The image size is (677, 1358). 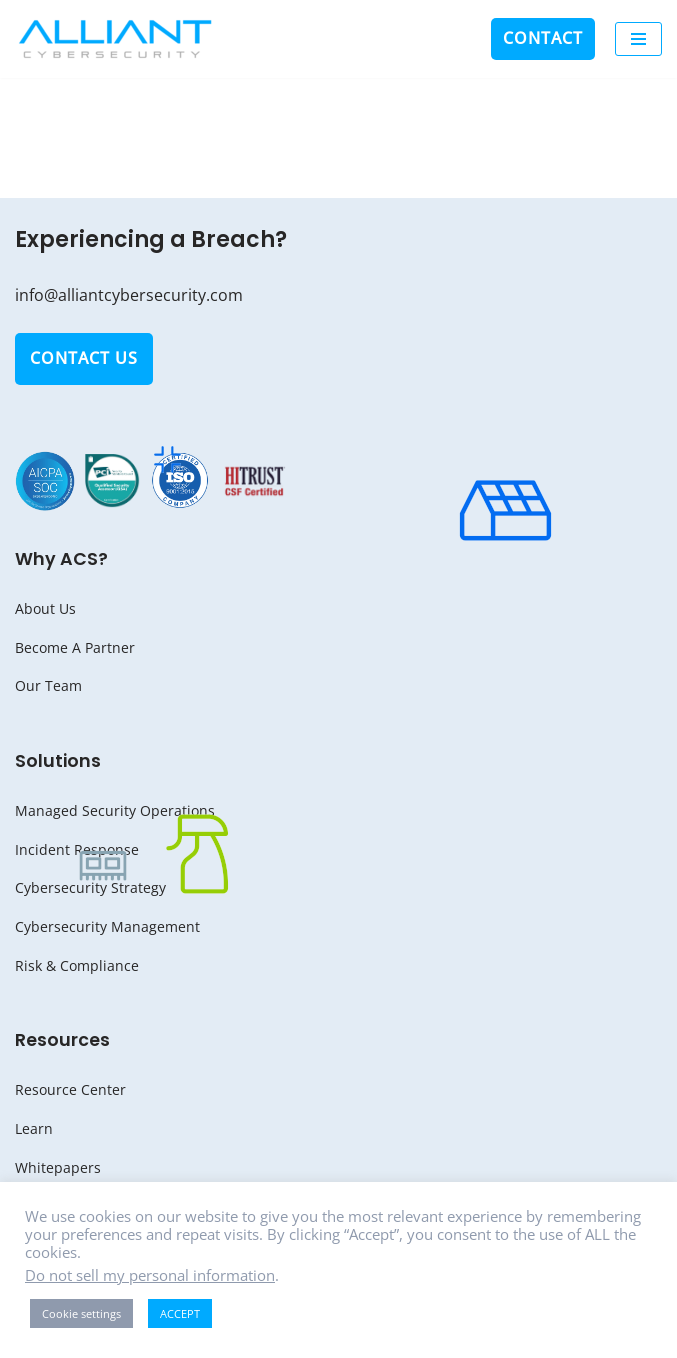 I want to click on view solar panel or renewable energy settings, so click(x=505, y=513).